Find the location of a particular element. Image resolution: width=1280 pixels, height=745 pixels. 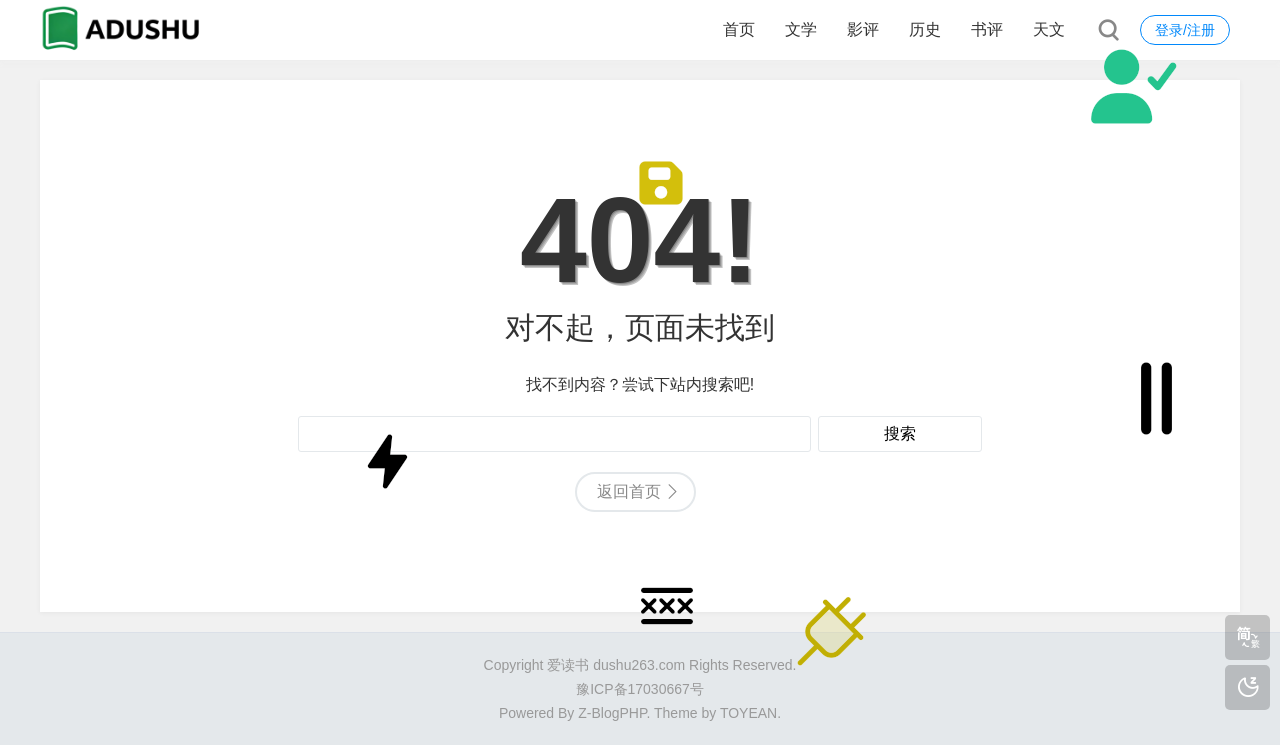

enable flash for camera is located at coordinates (387, 461).